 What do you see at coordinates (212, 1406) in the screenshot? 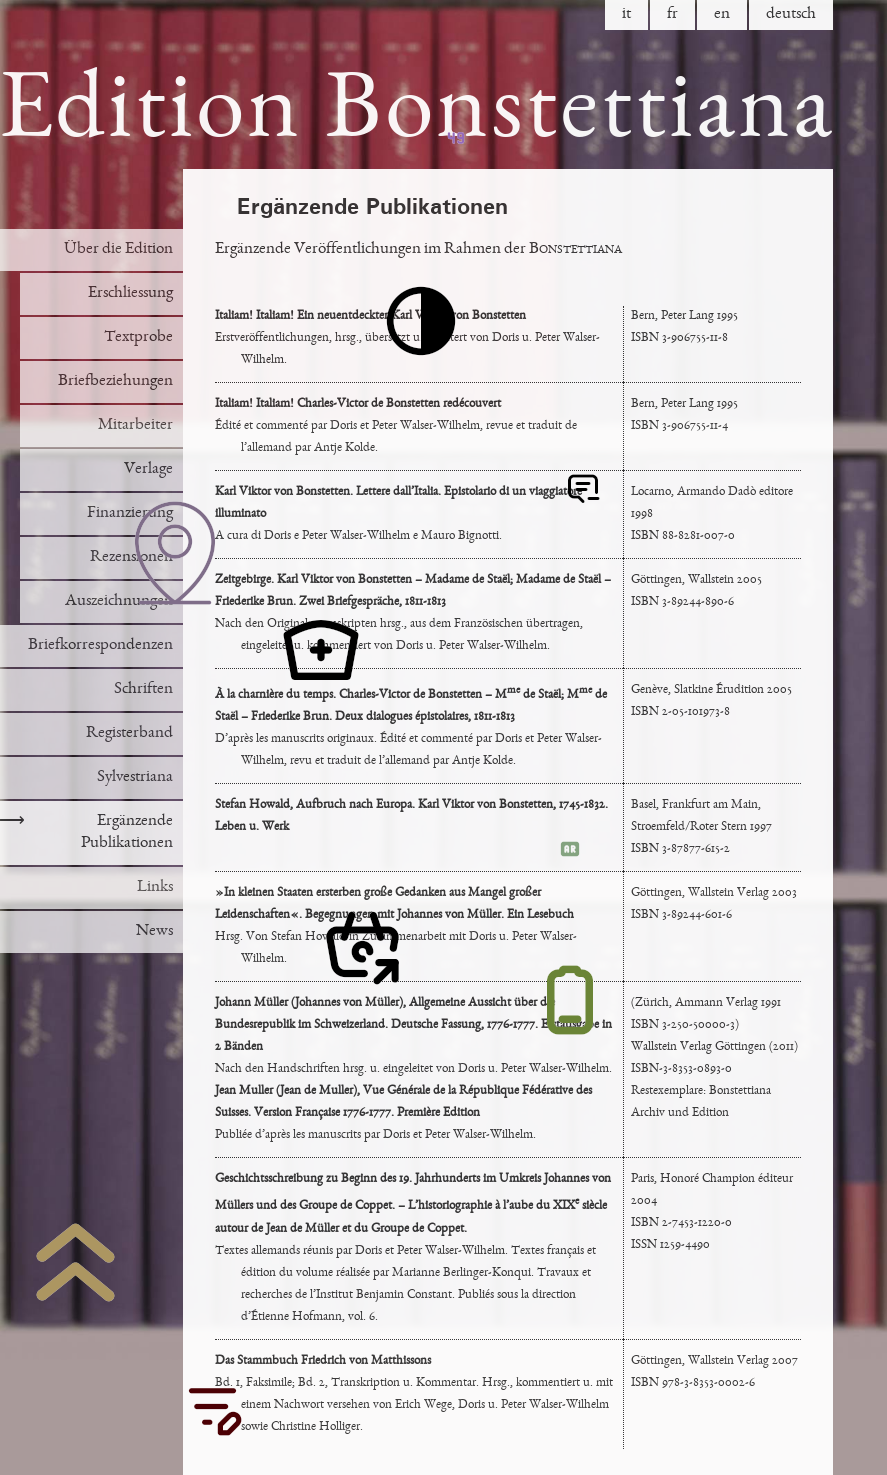
I see `edit filter settings` at bounding box center [212, 1406].